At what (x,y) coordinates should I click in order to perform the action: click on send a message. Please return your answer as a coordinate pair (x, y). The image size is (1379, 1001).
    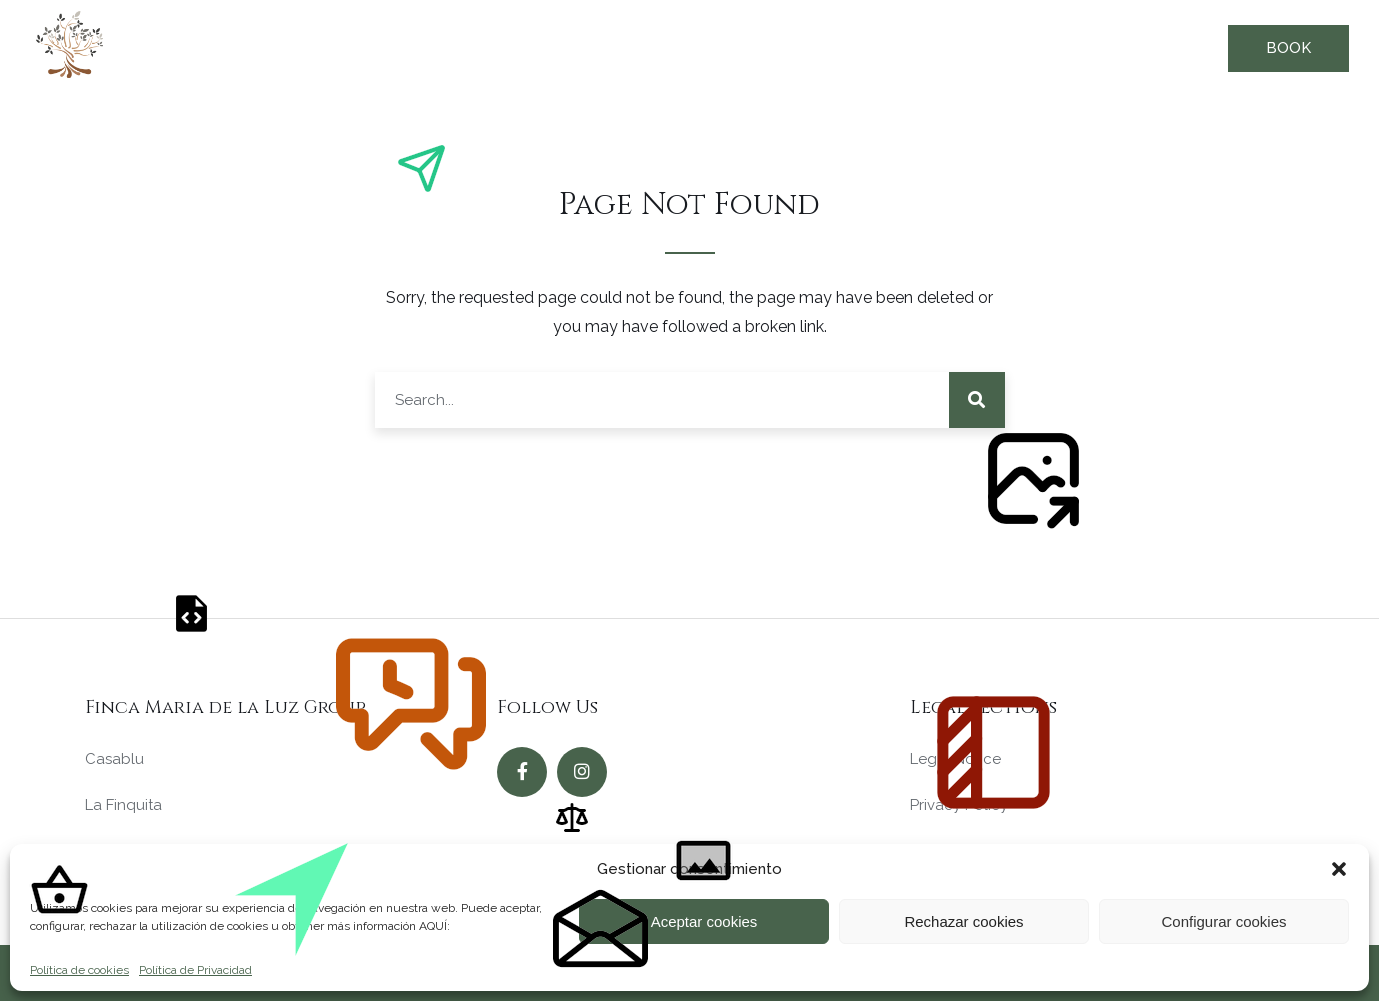
    Looking at the image, I should click on (421, 168).